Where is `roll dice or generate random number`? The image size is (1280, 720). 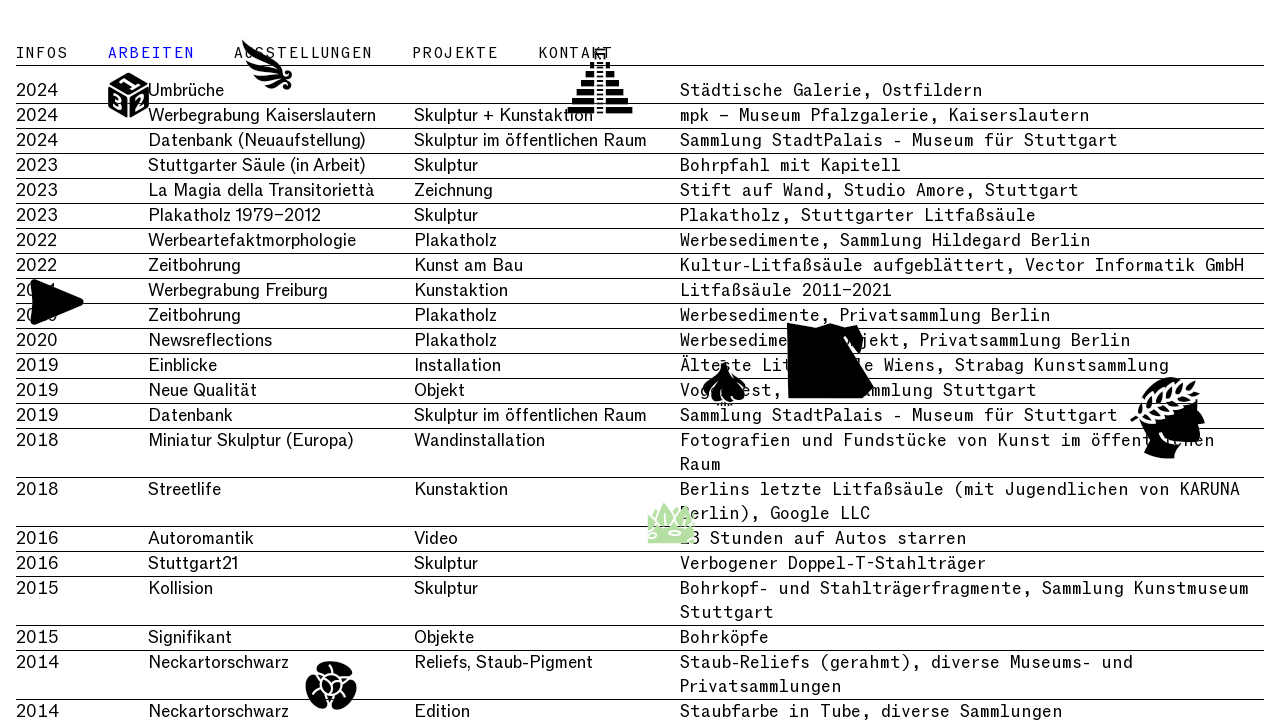 roll dice or generate random number is located at coordinates (128, 95).